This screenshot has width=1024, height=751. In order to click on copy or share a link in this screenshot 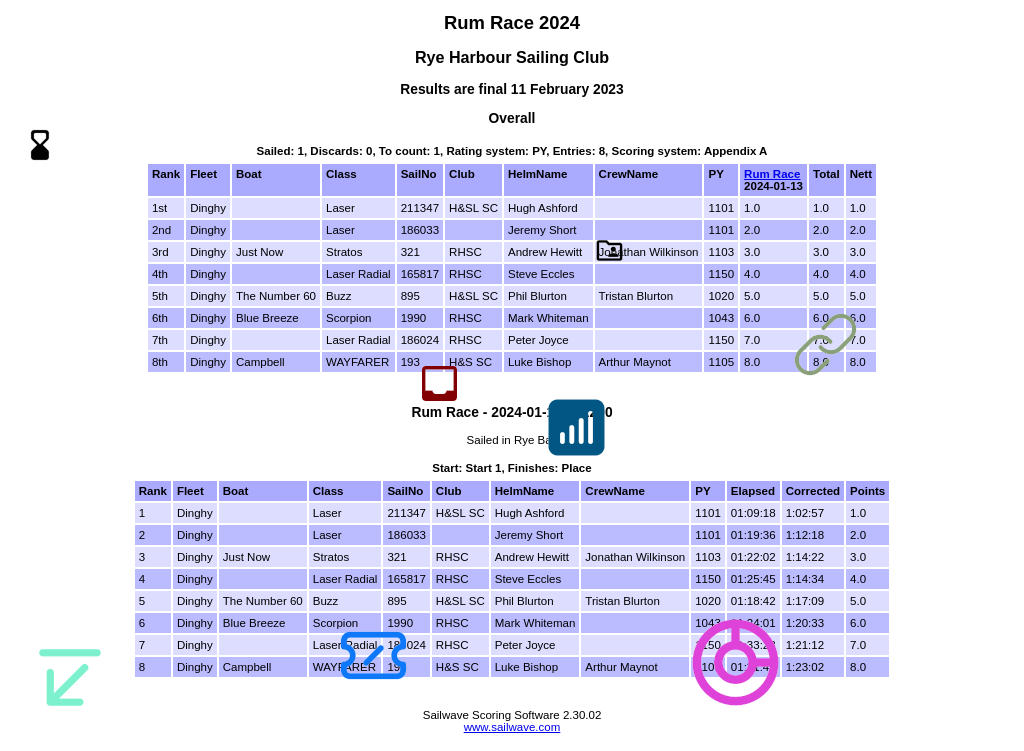, I will do `click(825, 344)`.